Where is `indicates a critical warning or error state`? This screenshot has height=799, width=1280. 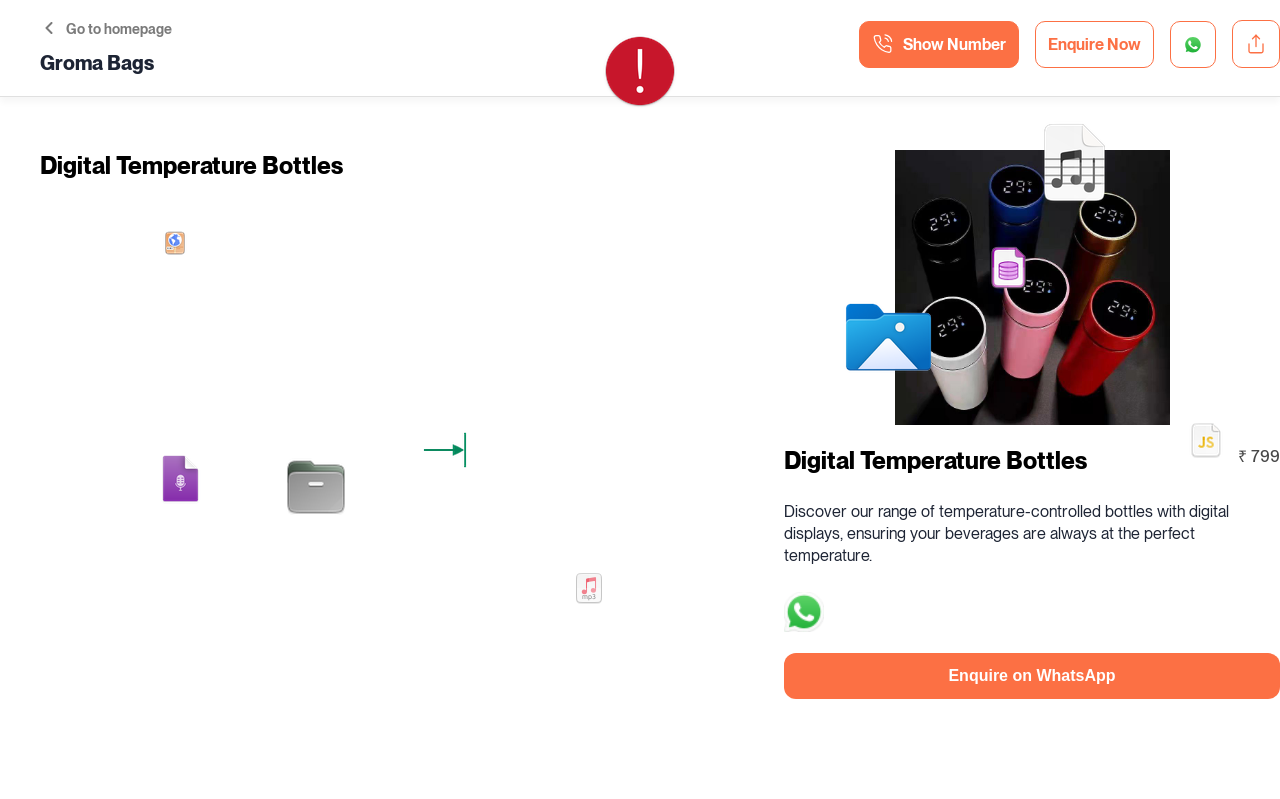 indicates a critical warning or error state is located at coordinates (640, 71).